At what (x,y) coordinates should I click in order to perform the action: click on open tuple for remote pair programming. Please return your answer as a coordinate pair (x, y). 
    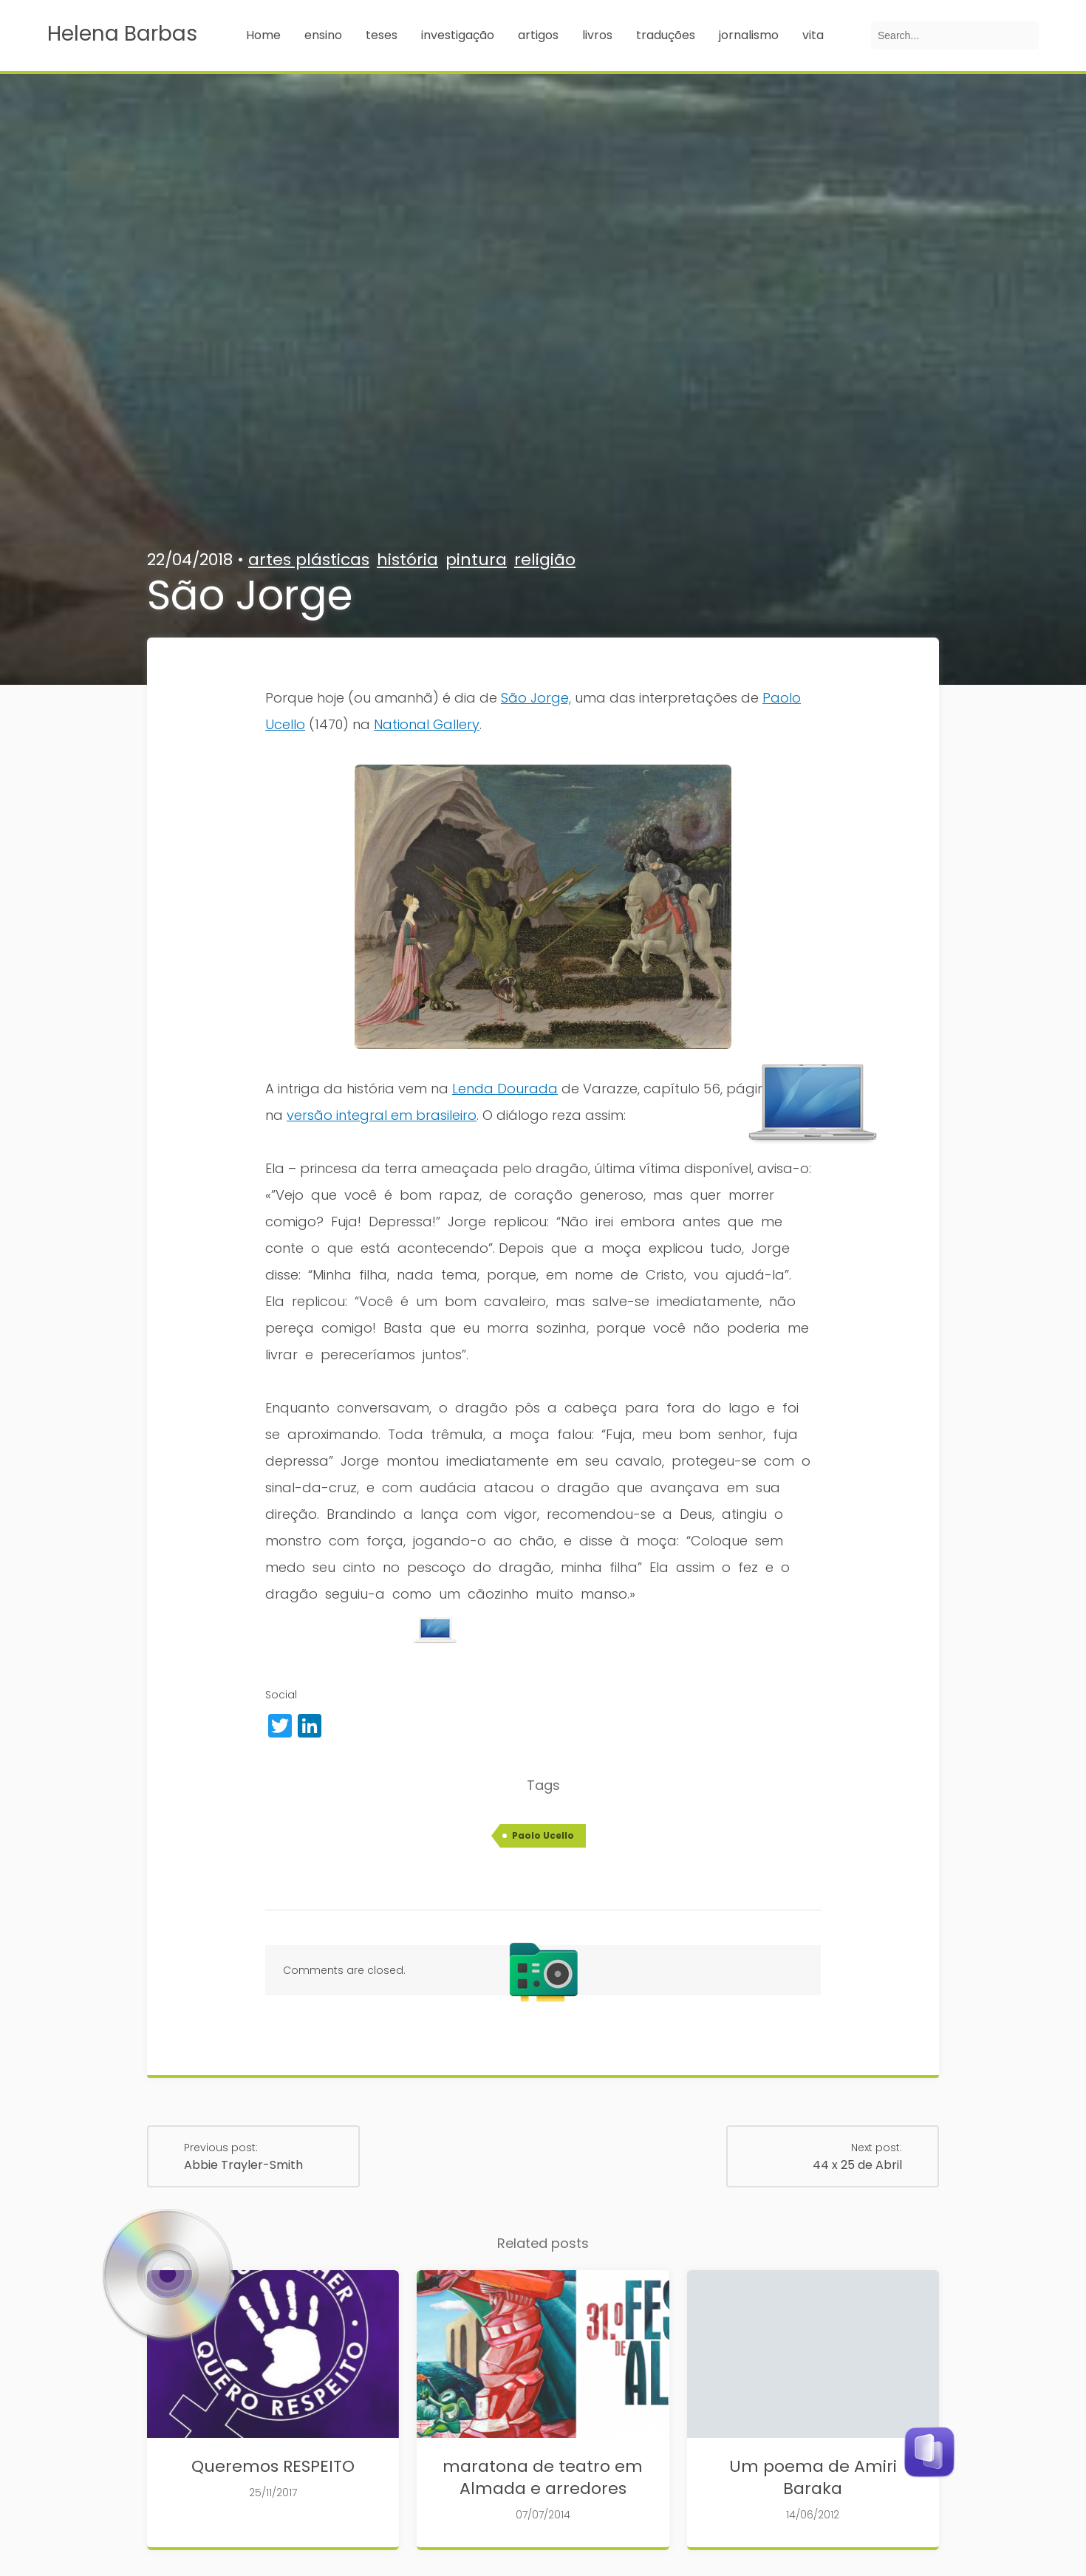
    Looking at the image, I should click on (929, 2452).